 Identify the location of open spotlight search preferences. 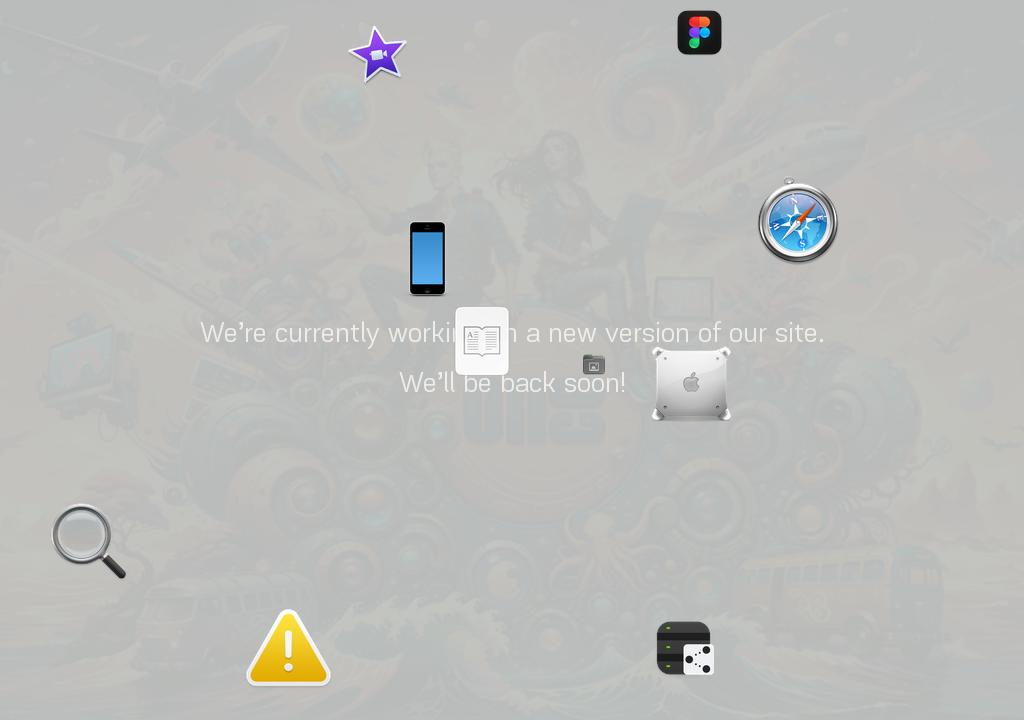
(88, 541).